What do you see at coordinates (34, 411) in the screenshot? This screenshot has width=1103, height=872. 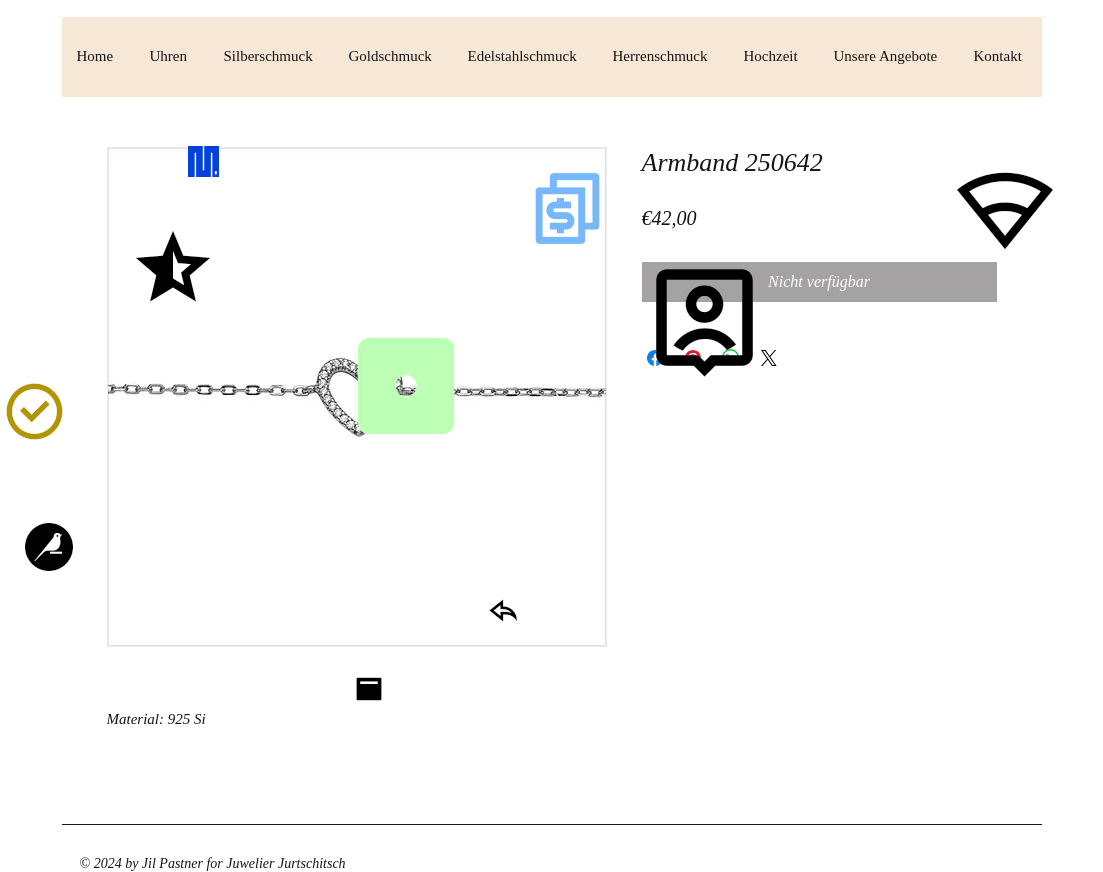 I see `indicates a completed or successful action` at bounding box center [34, 411].